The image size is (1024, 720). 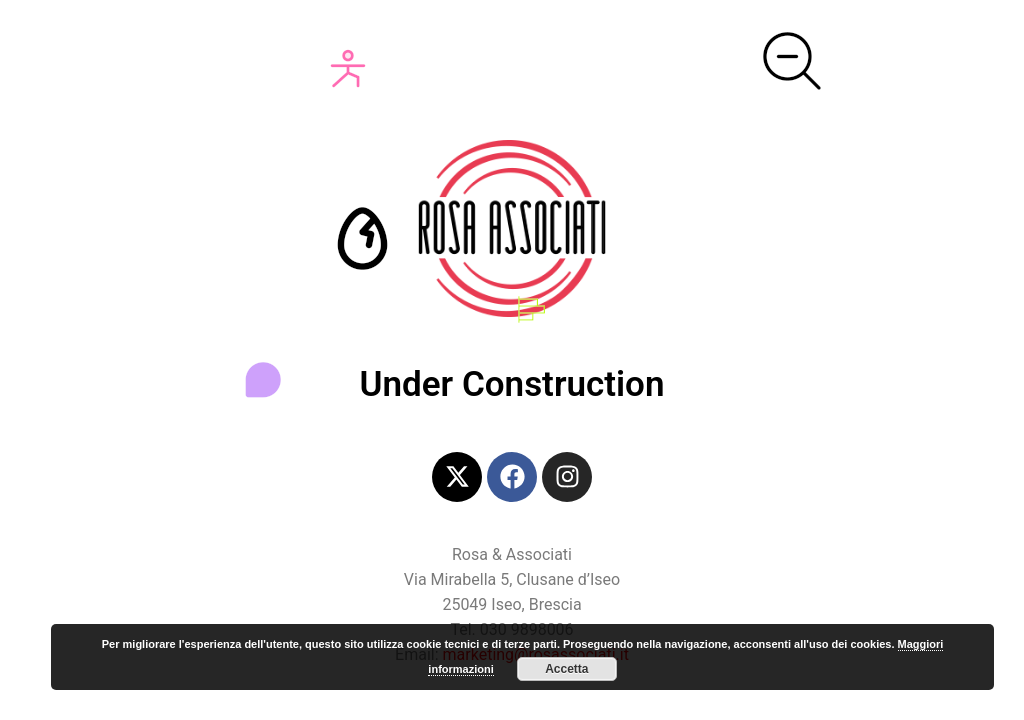 I want to click on open chat or messaging, so click(x=262, y=380).